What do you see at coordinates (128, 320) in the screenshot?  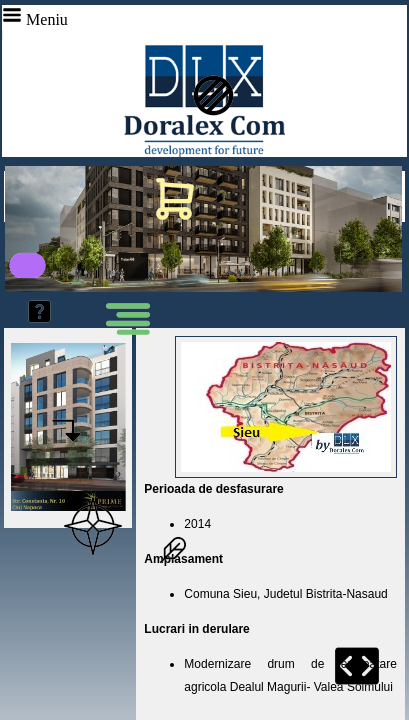 I see `align text to the right` at bounding box center [128, 320].